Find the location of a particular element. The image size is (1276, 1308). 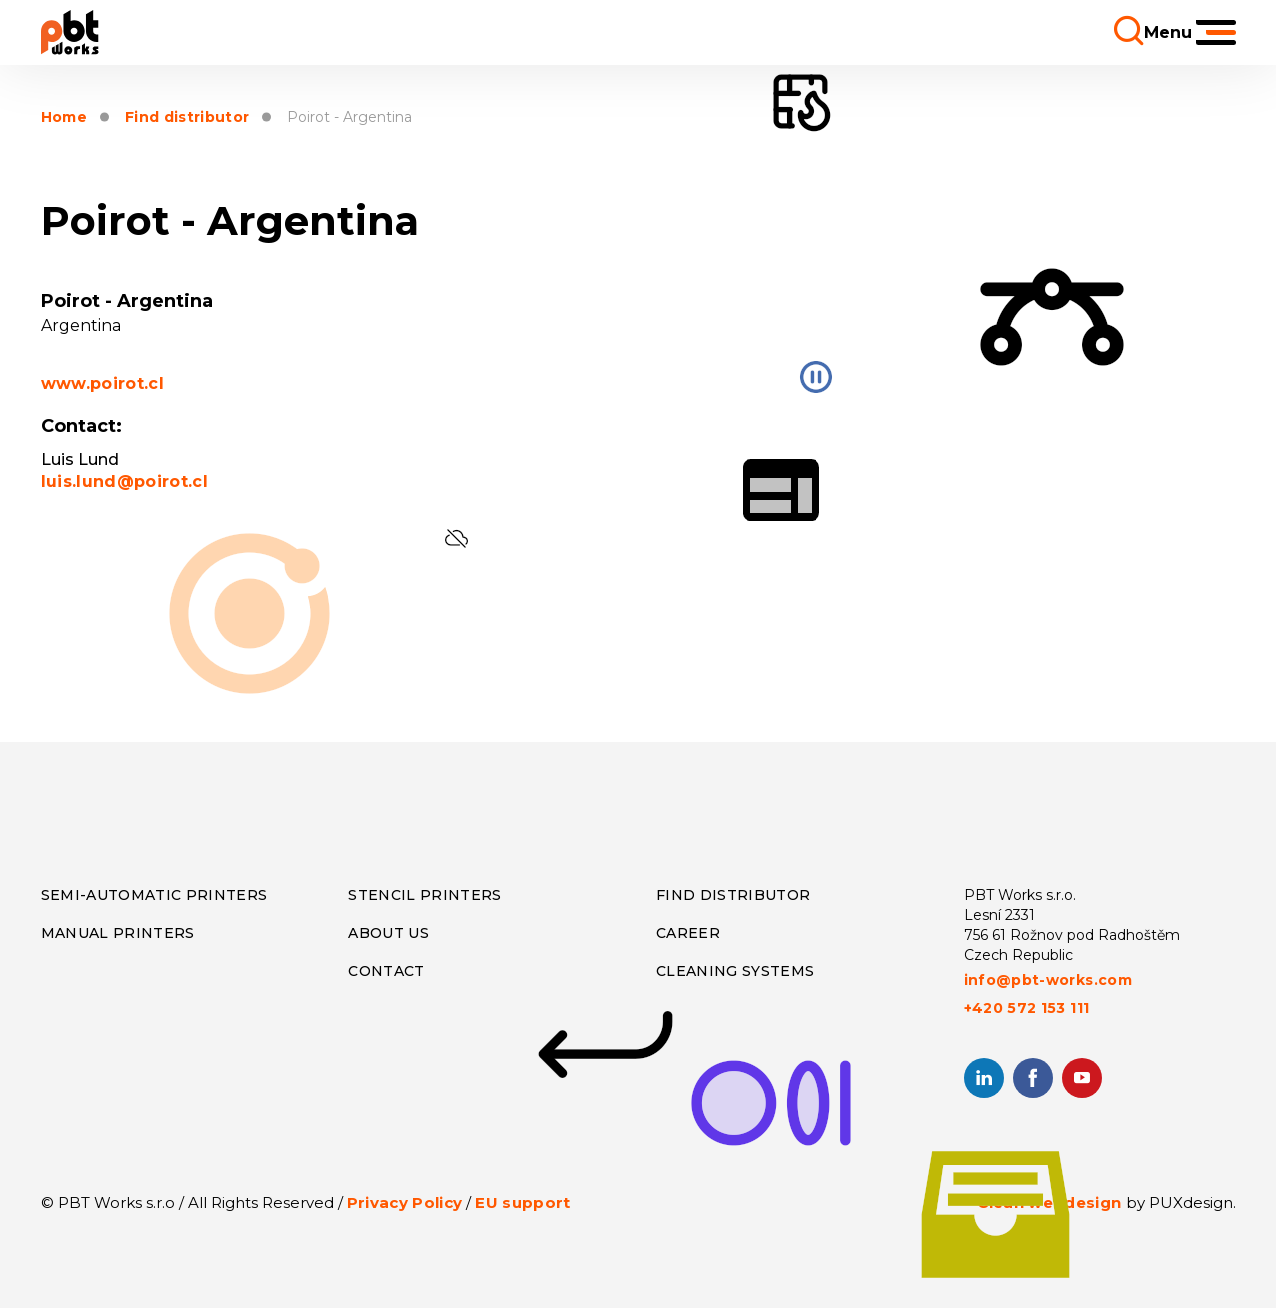

indicates cloud storage is unavailable is located at coordinates (456, 538).